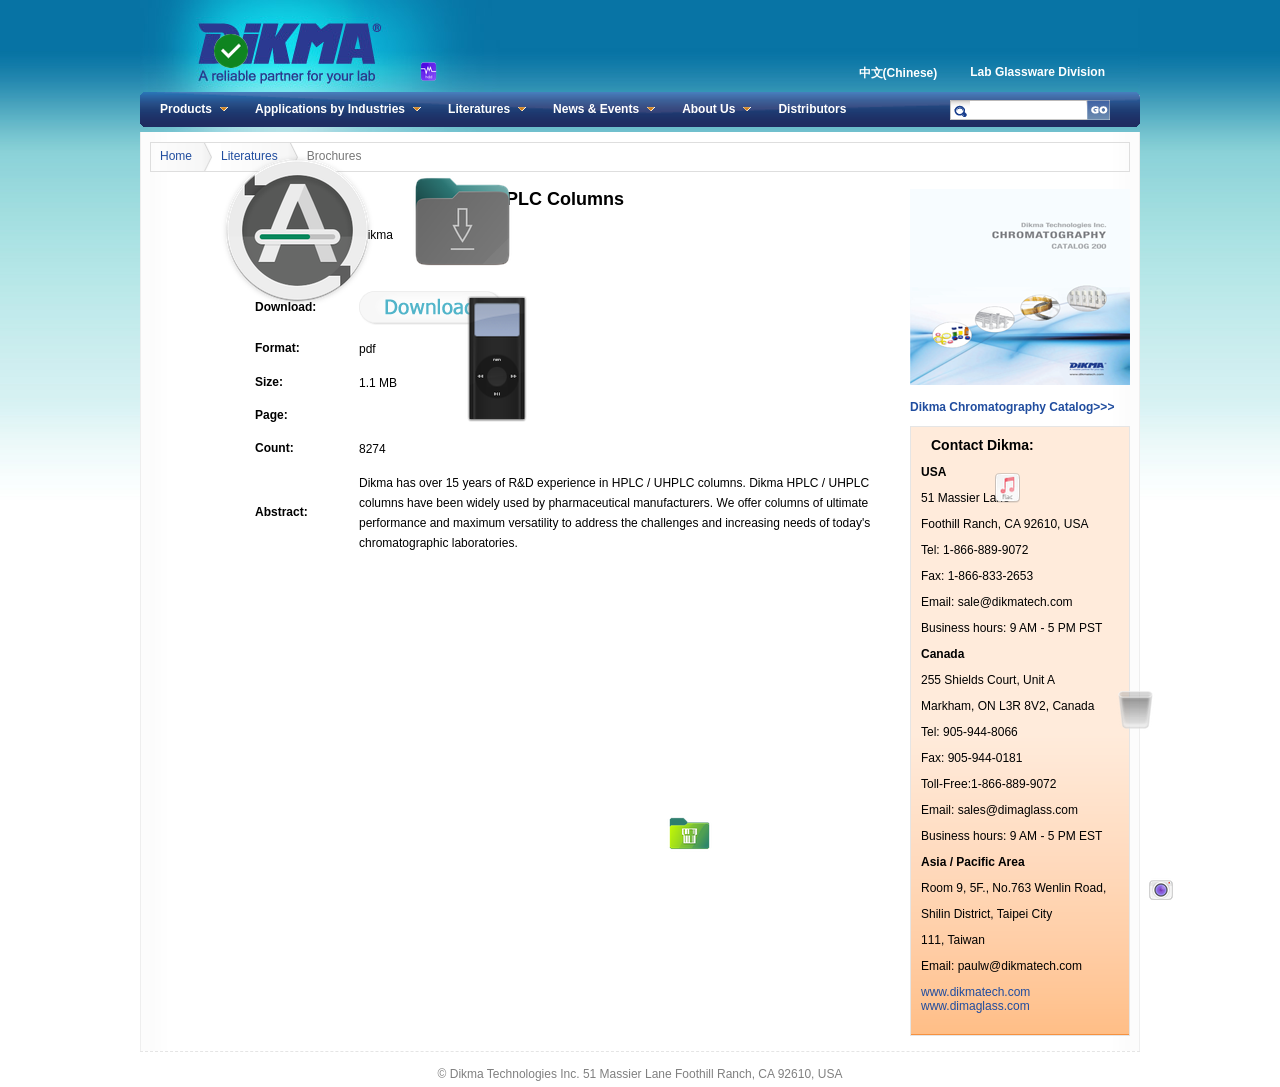 This screenshot has height=1087, width=1280. I want to click on open system software update application, so click(297, 230).